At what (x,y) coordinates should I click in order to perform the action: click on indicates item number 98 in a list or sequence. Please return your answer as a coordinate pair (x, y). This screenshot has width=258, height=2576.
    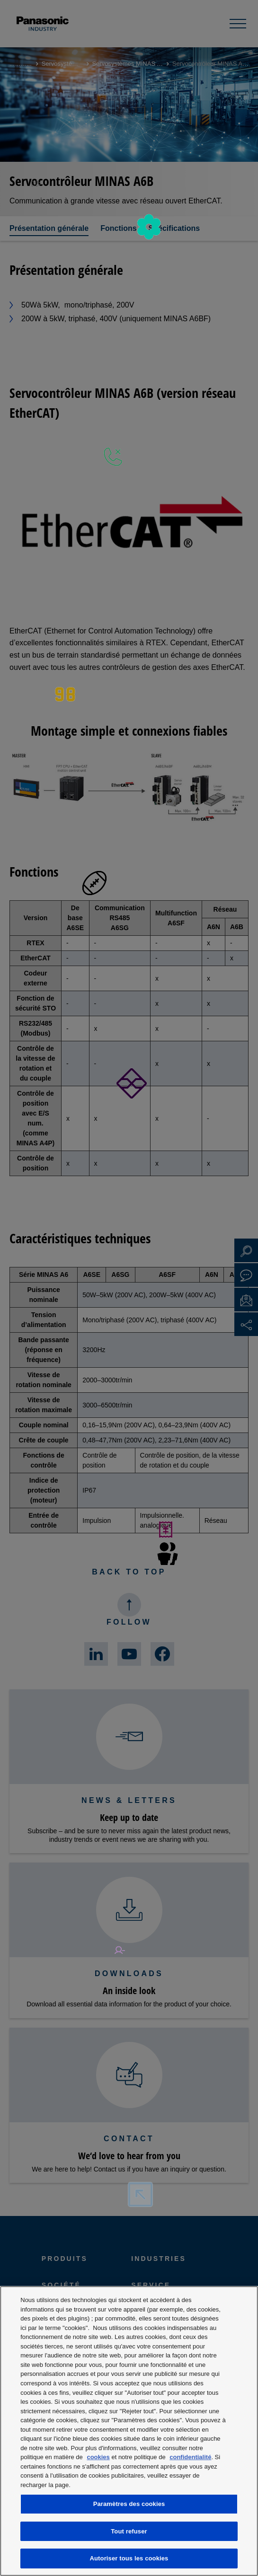
    Looking at the image, I should click on (65, 694).